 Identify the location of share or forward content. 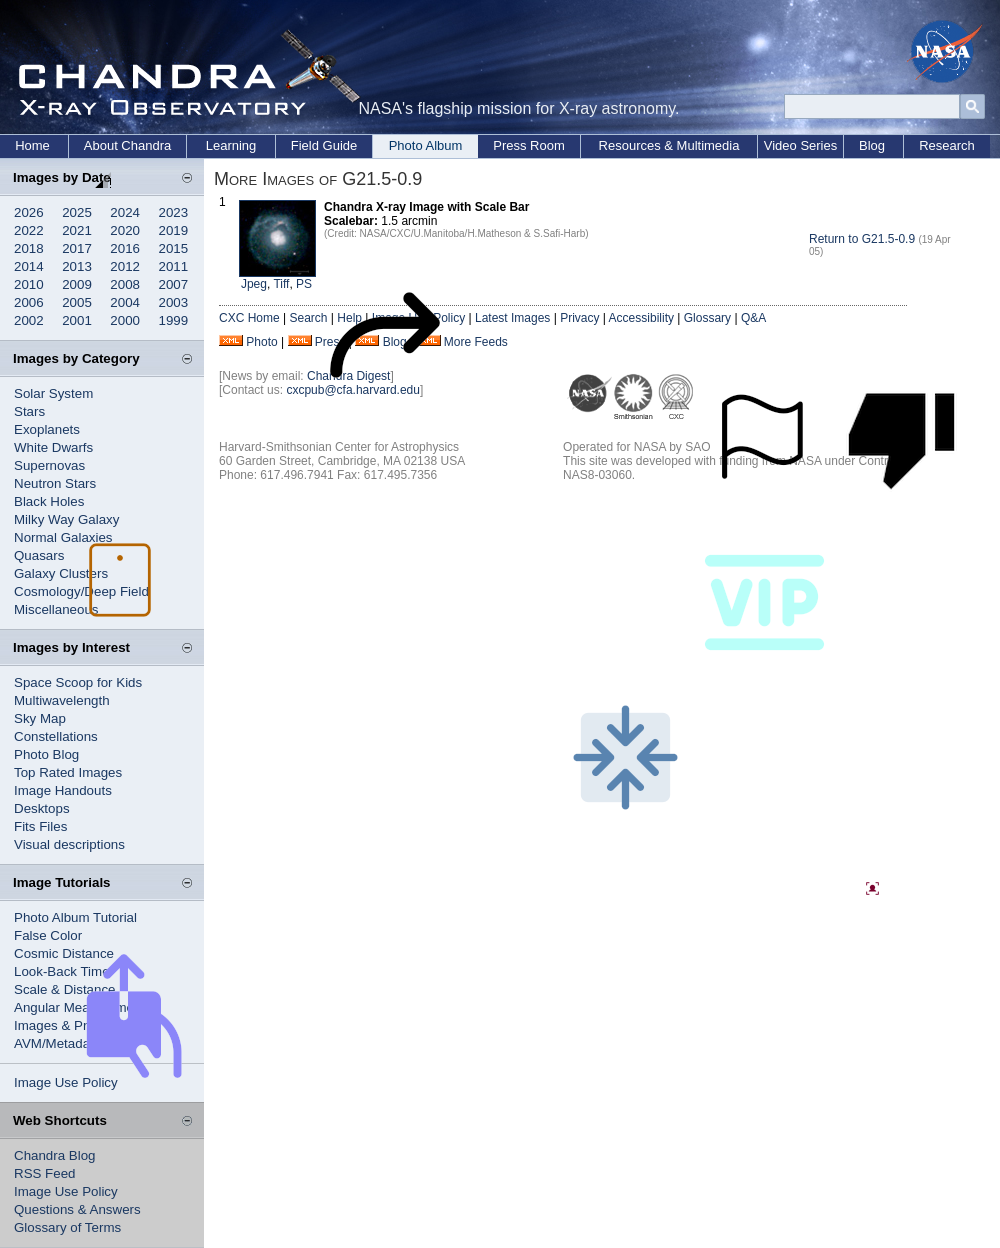
(385, 335).